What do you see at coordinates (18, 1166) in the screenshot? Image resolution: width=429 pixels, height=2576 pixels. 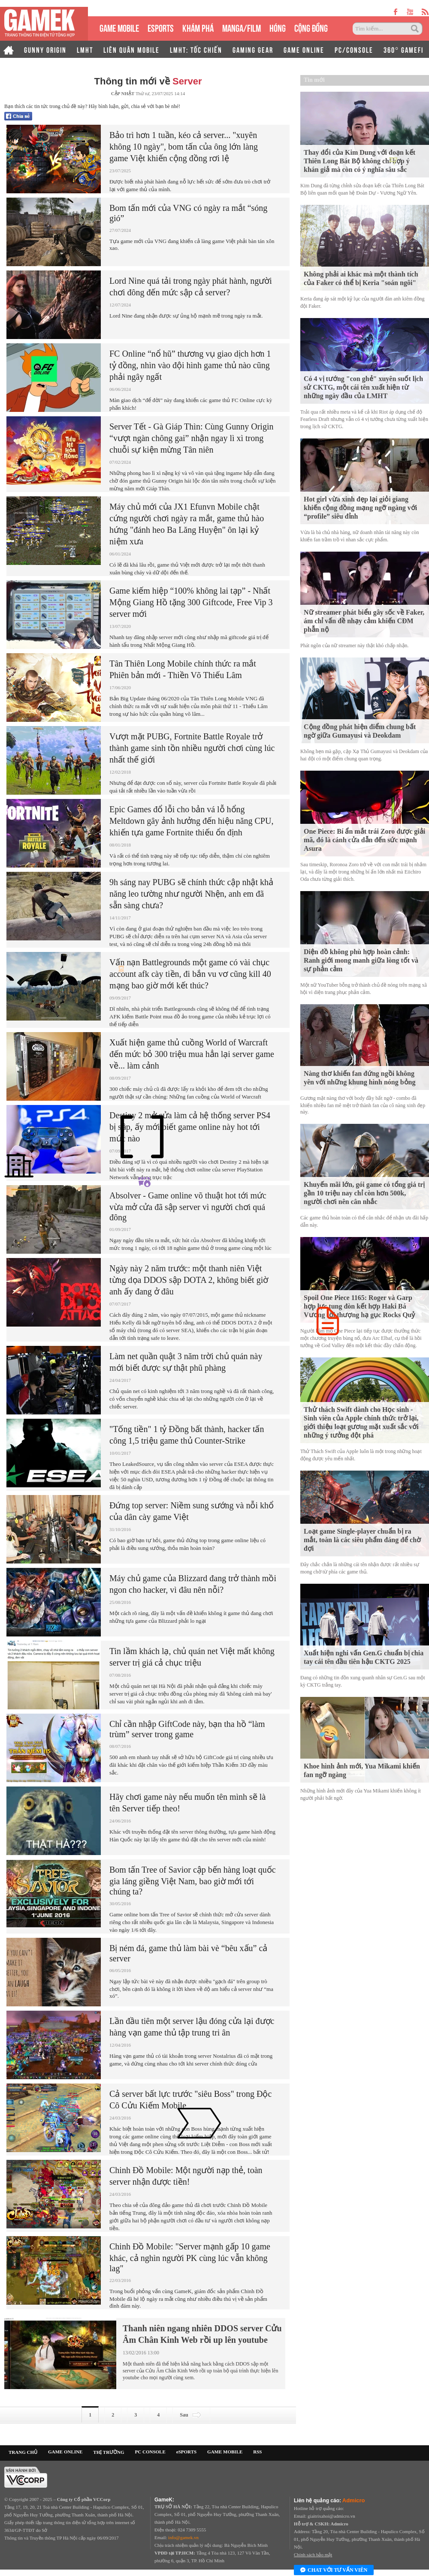 I see `view office or workplace location` at bounding box center [18, 1166].